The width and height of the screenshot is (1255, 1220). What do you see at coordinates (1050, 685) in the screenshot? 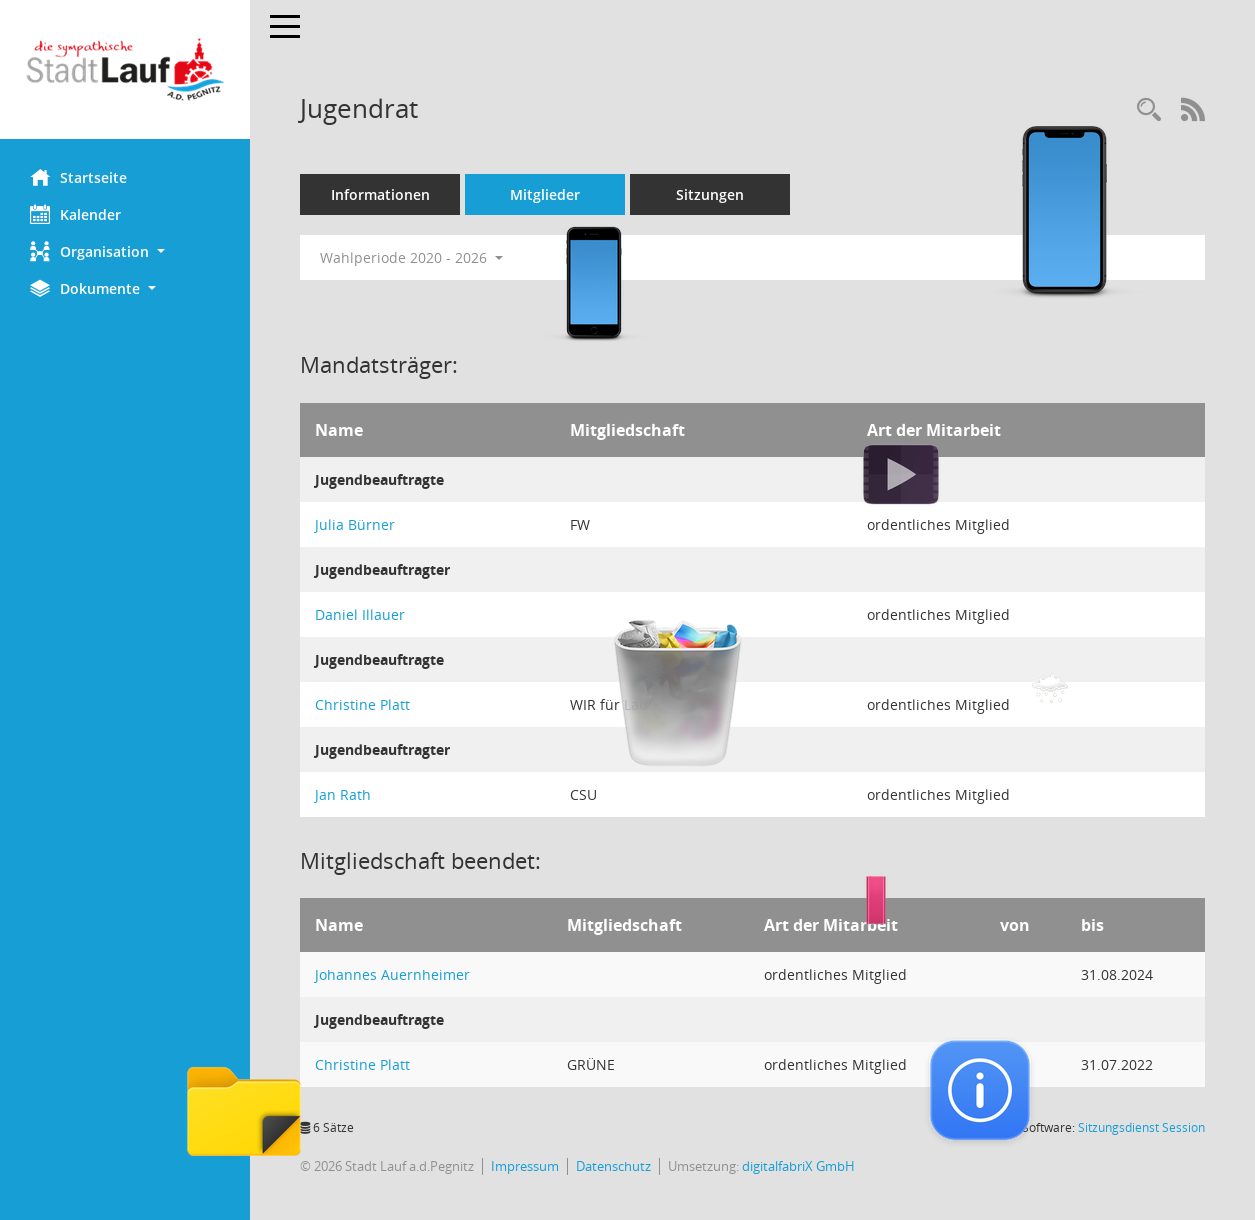
I see `indicates snowy weather conditions` at bounding box center [1050, 685].